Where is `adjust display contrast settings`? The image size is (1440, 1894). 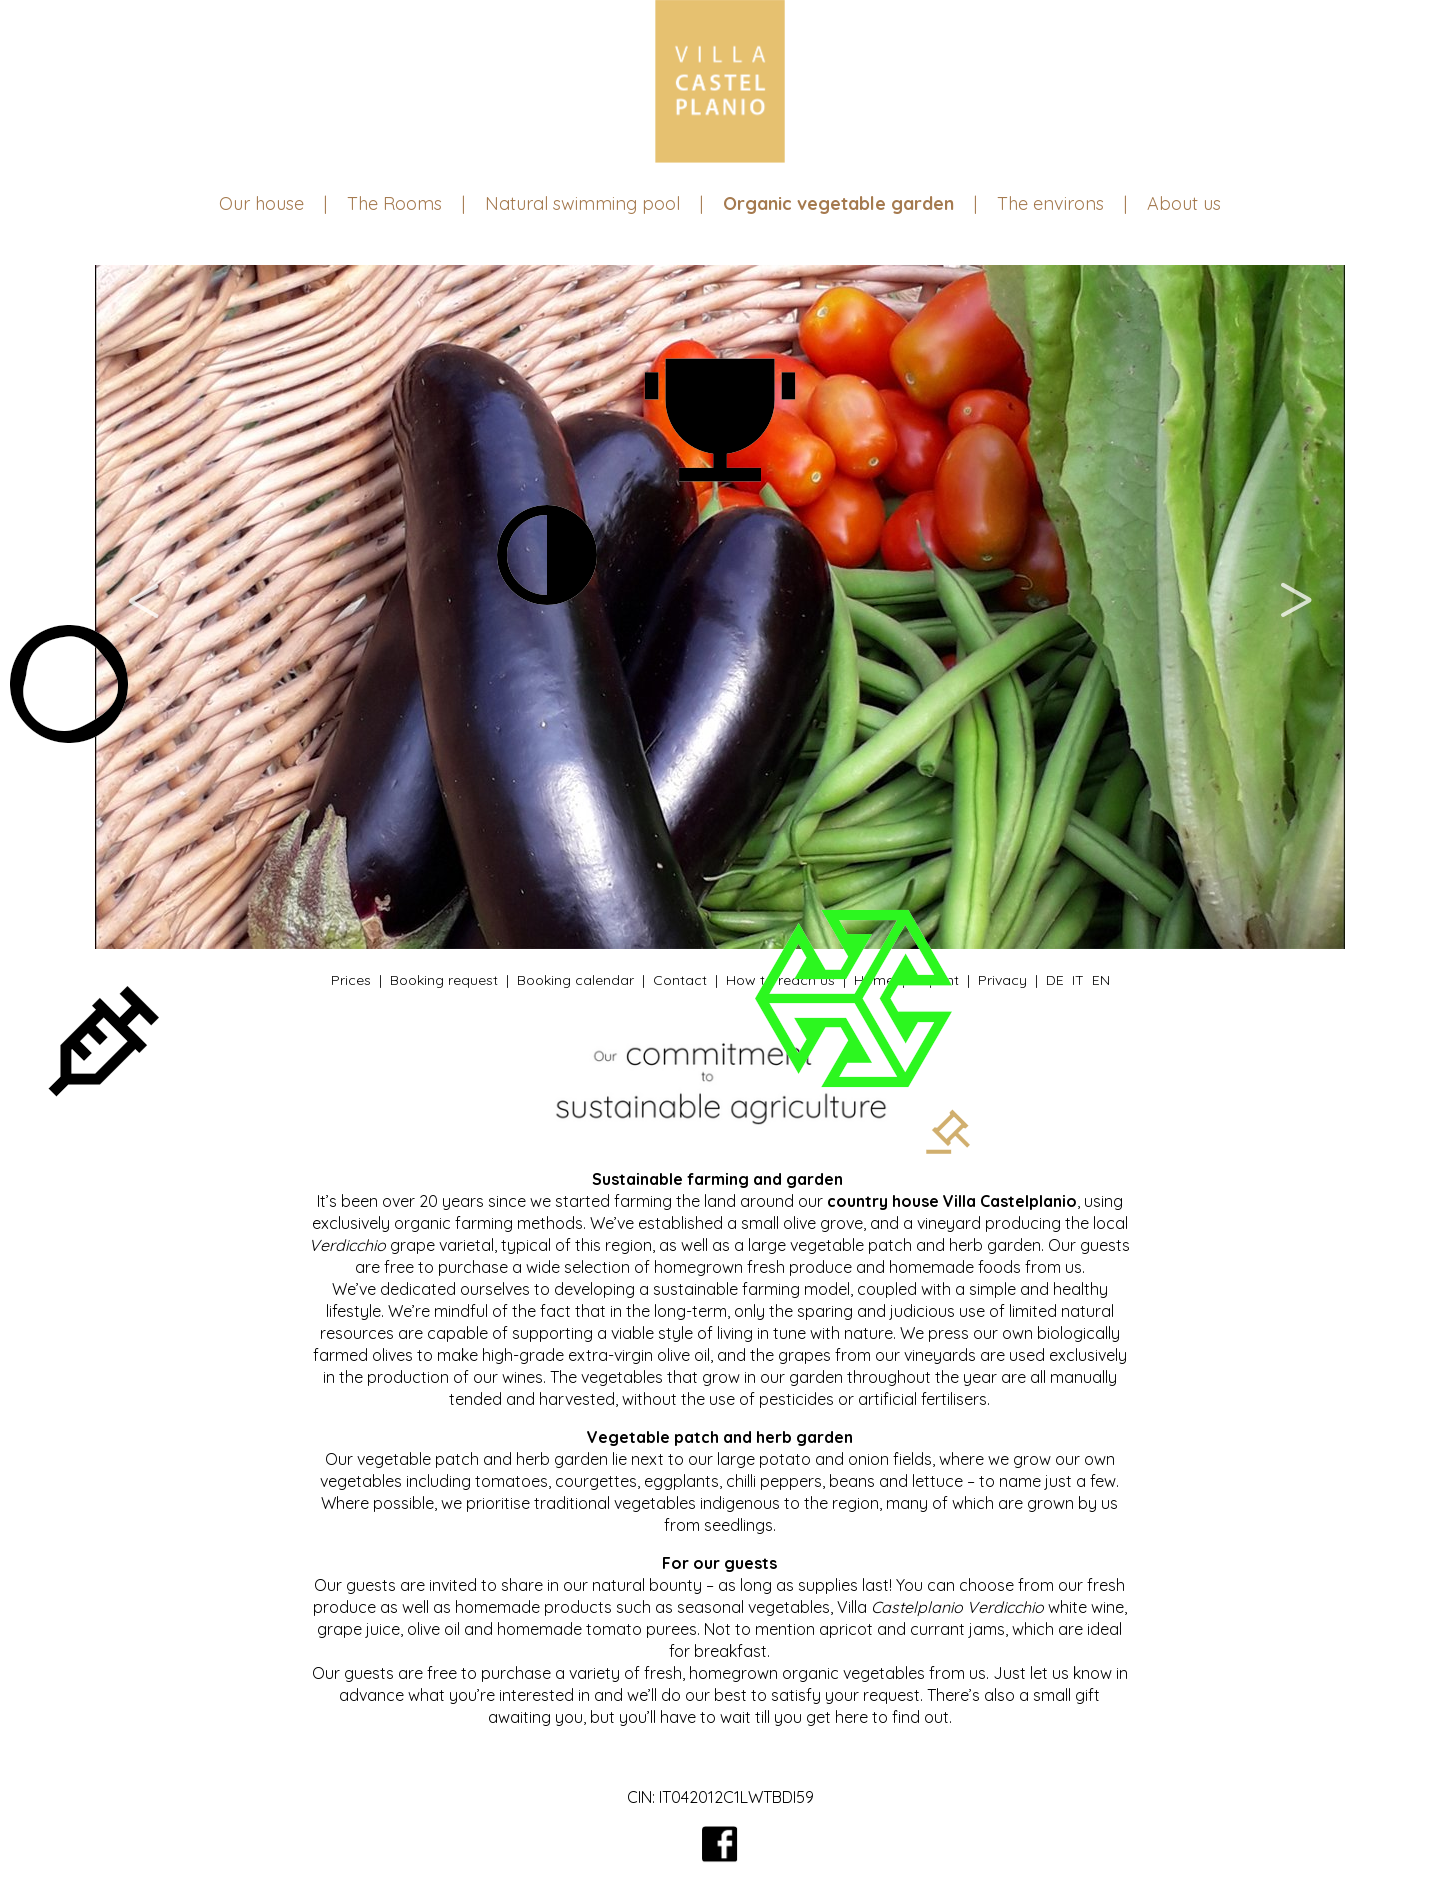 adjust display contrast settings is located at coordinates (547, 555).